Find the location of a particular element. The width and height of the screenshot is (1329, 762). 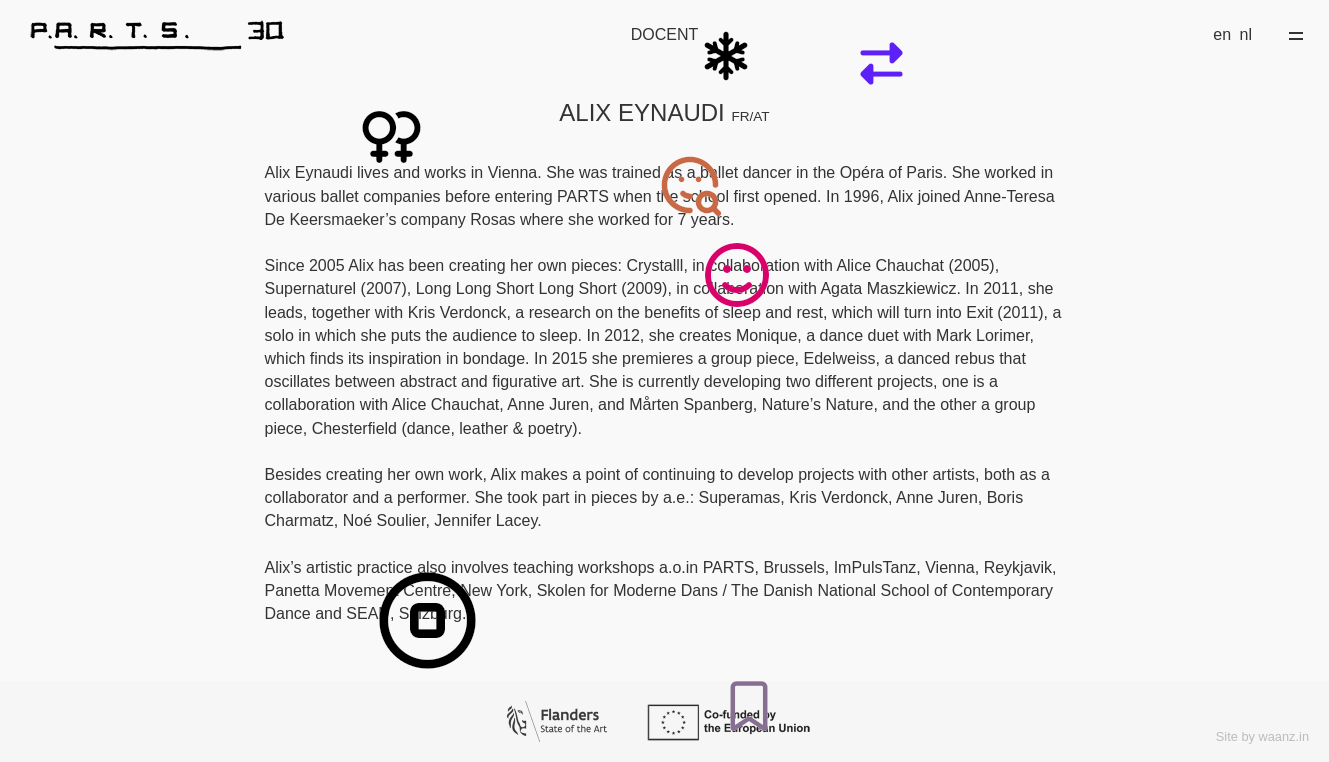

indicates female/female relationship or partnership is located at coordinates (391, 135).